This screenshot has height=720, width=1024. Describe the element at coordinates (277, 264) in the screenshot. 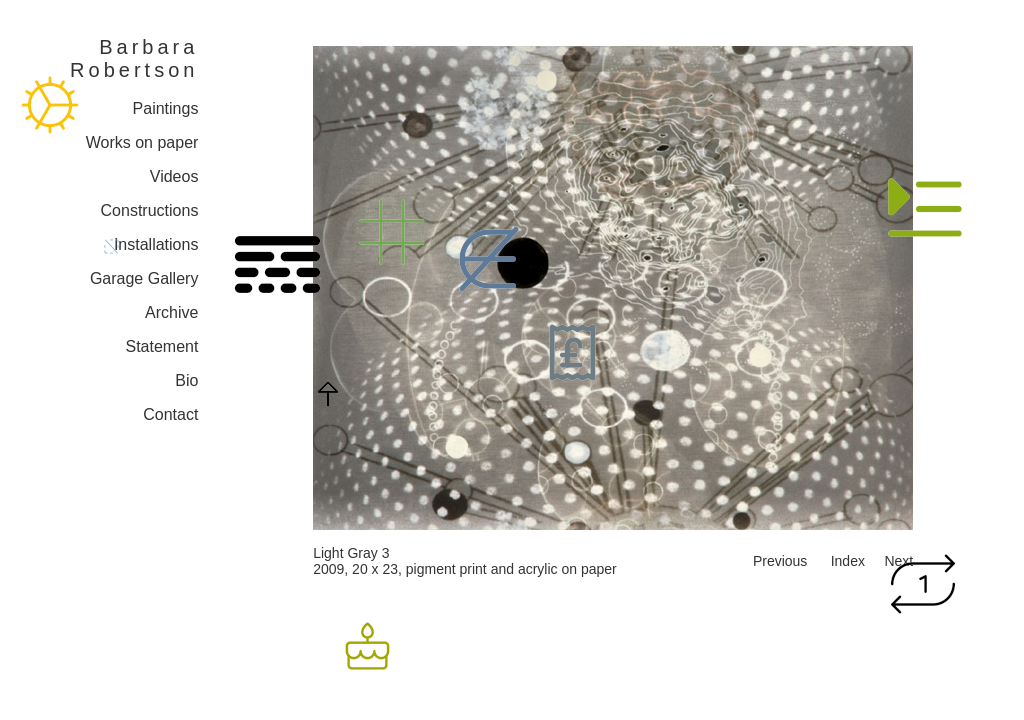

I see `adjust gradient or color blend settings` at that location.